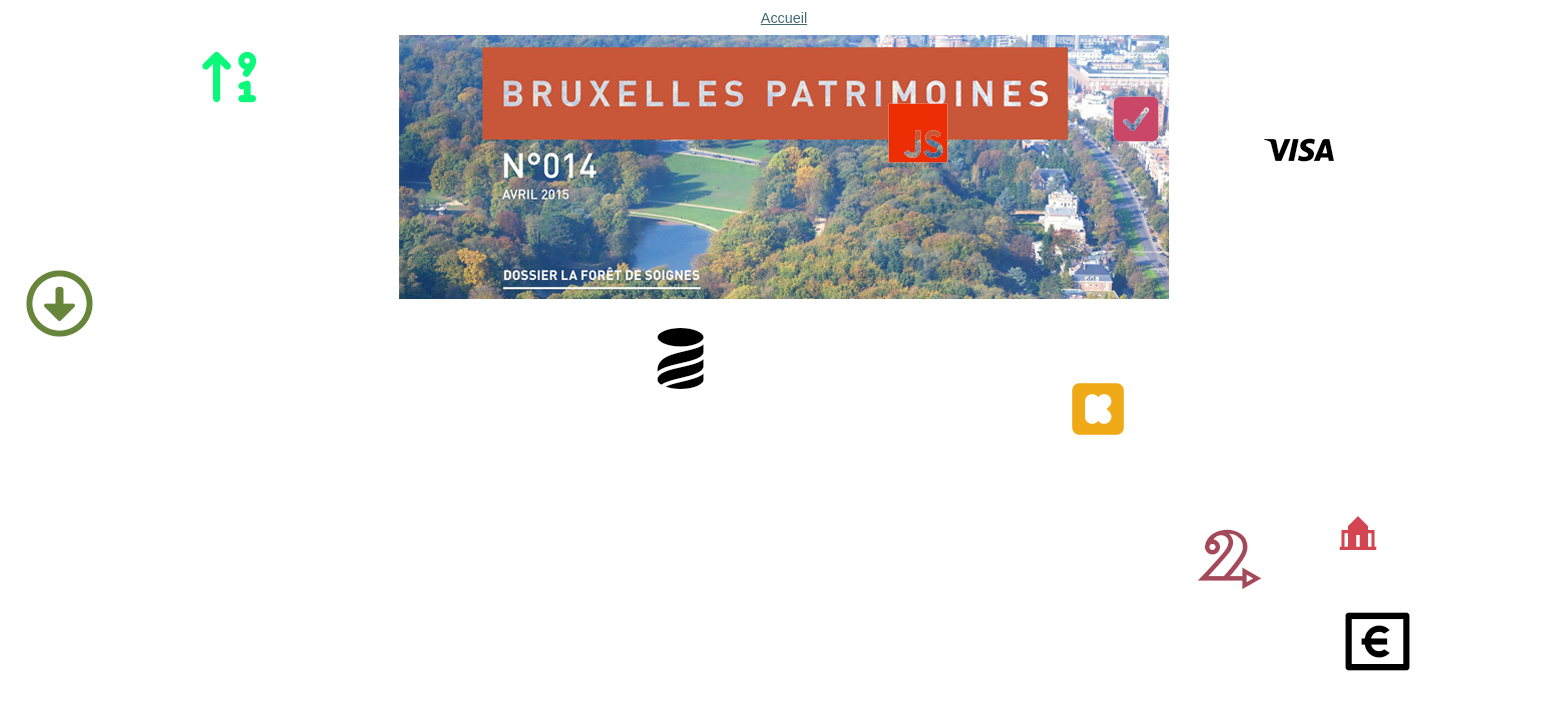 The width and height of the screenshot is (1568, 720). Describe the element at coordinates (1136, 119) in the screenshot. I see `mark task as complete` at that location.